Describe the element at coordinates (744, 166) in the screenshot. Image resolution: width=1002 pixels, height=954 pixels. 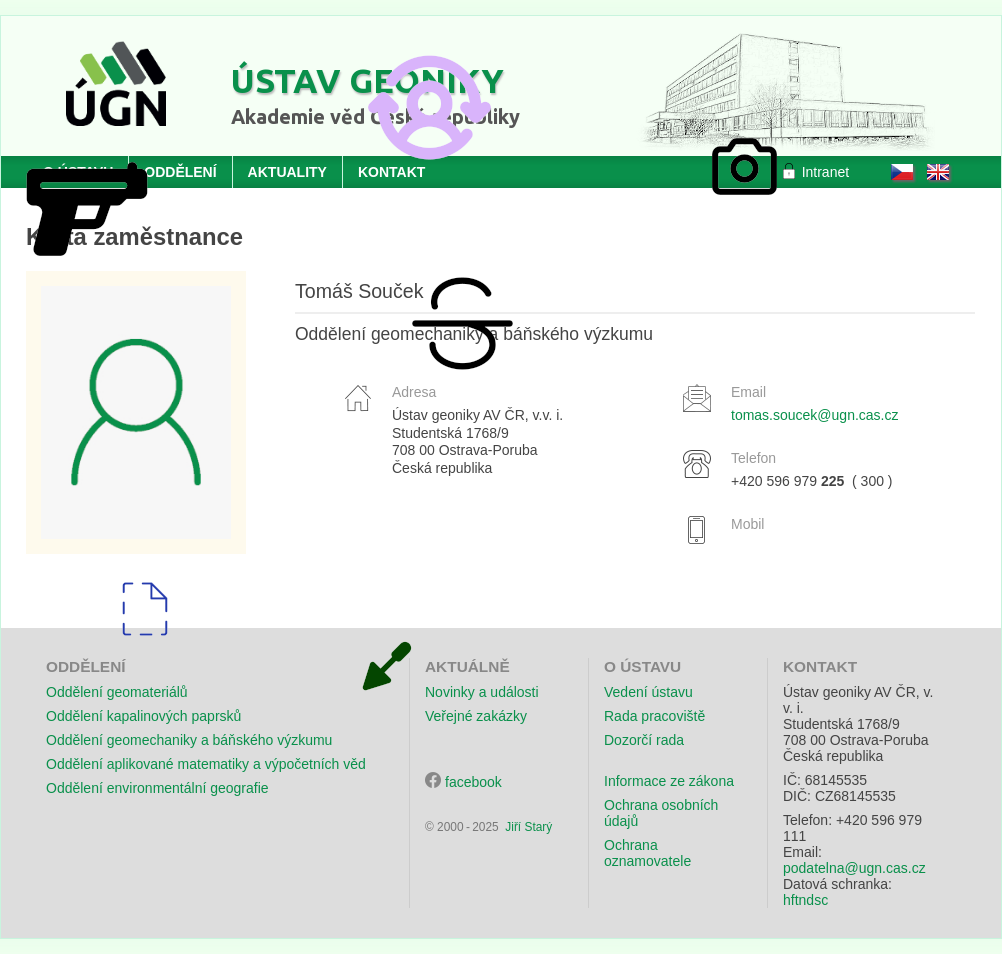
I see `take a photo` at that location.